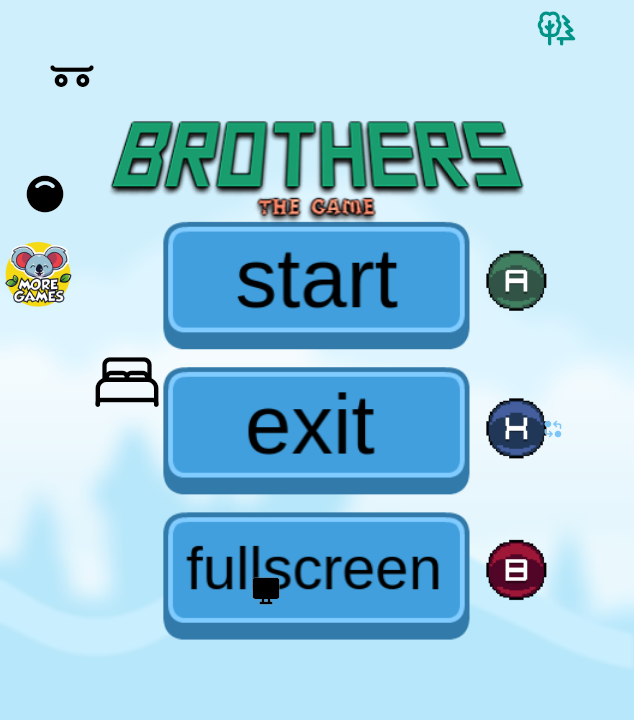  Describe the element at coordinates (45, 194) in the screenshot. I see `apply inner shadow effect to top edge` at that location.